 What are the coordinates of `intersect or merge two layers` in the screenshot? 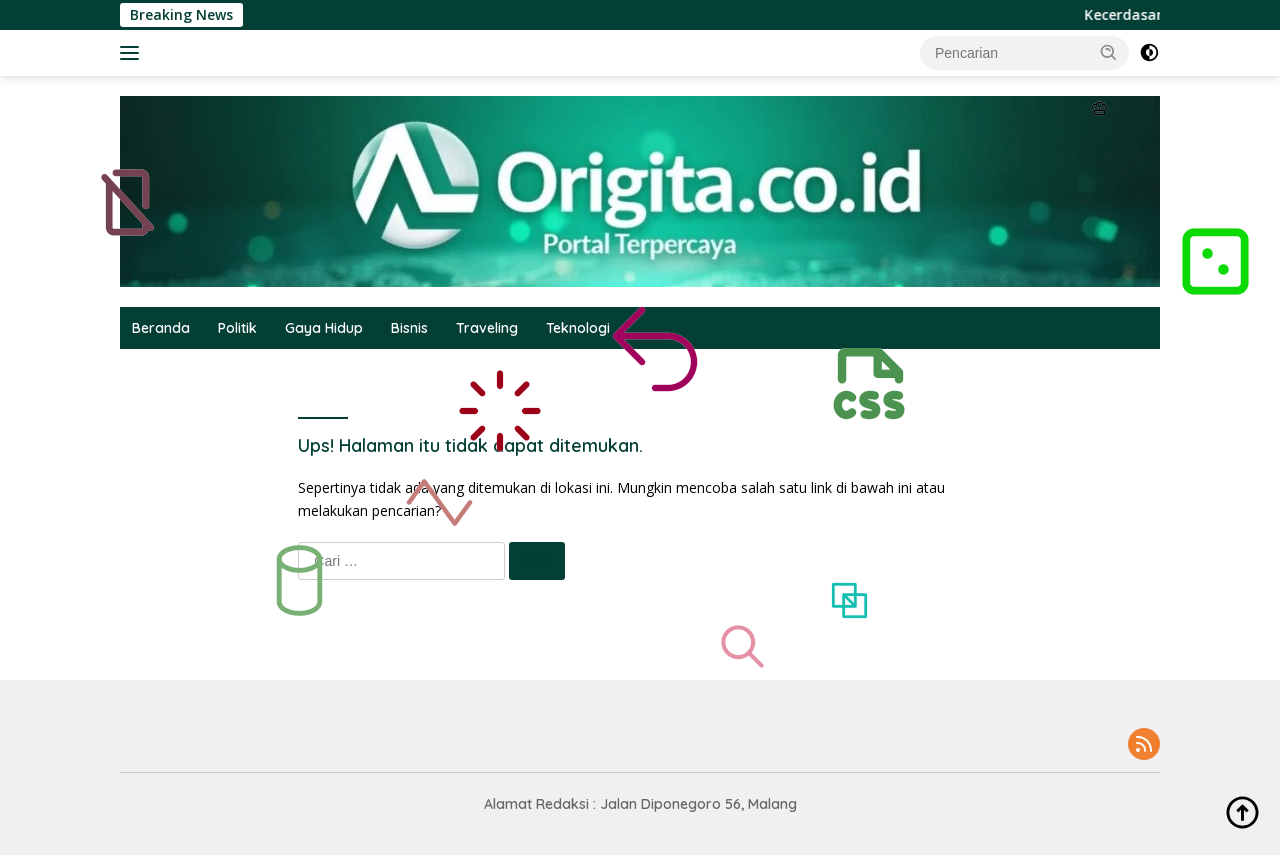 It's located at (849, 600).